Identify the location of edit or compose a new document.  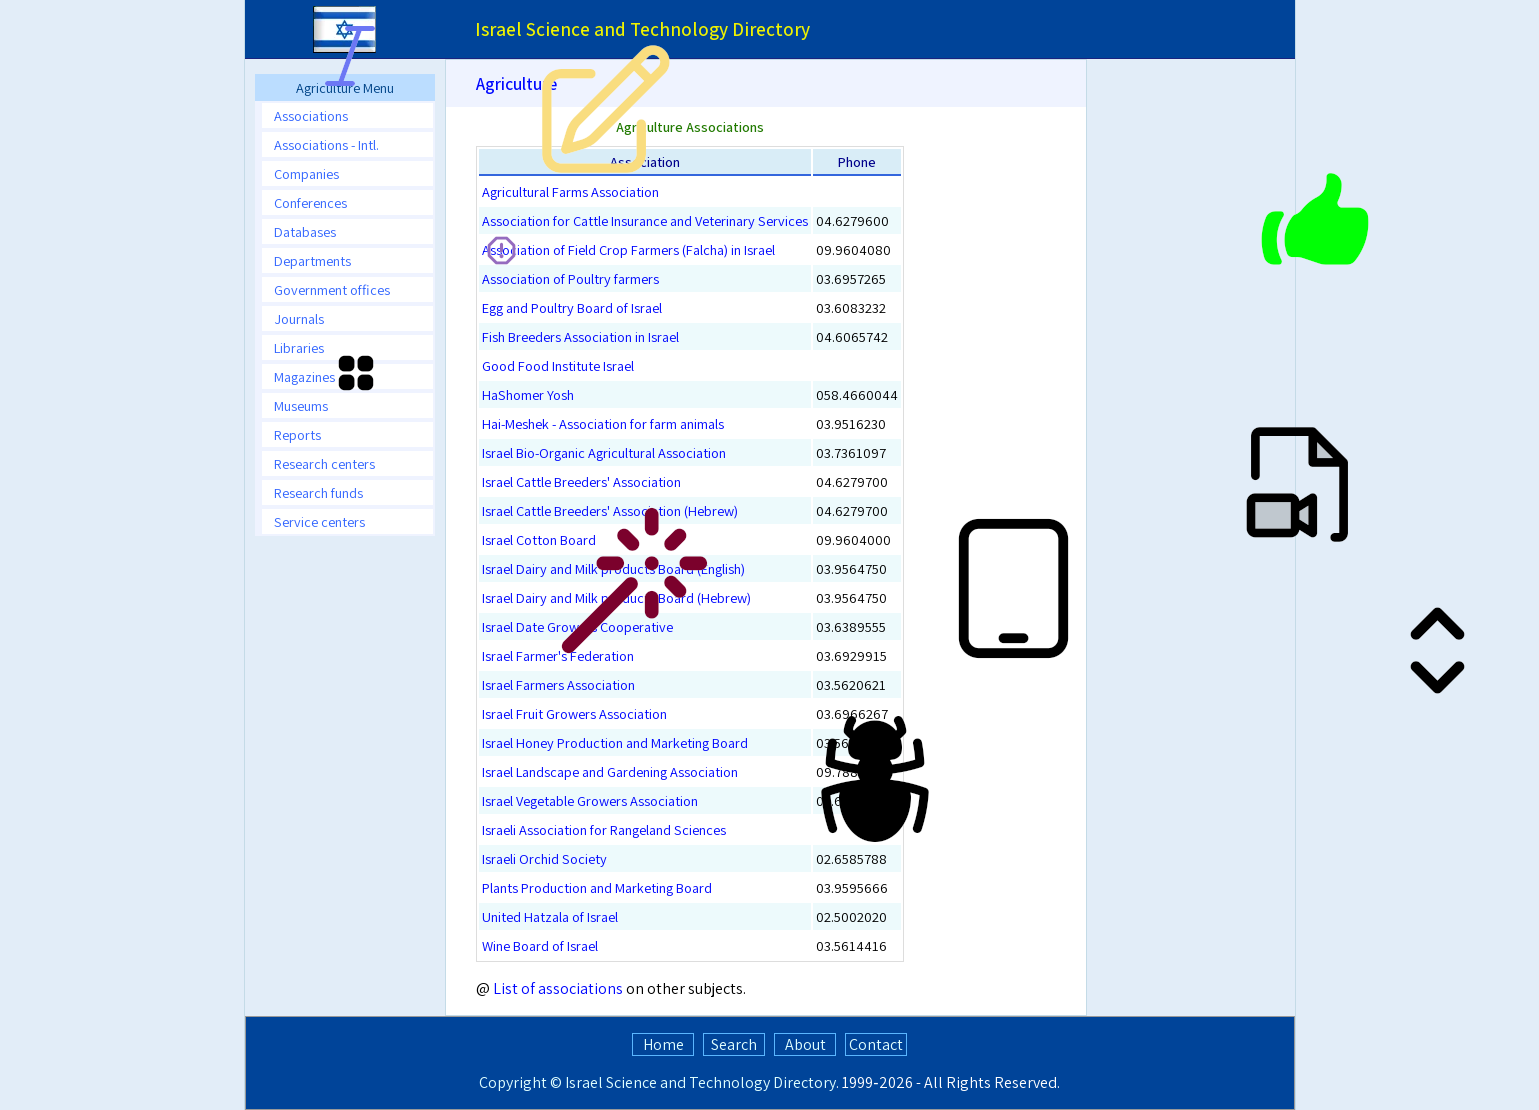
(603, 111).